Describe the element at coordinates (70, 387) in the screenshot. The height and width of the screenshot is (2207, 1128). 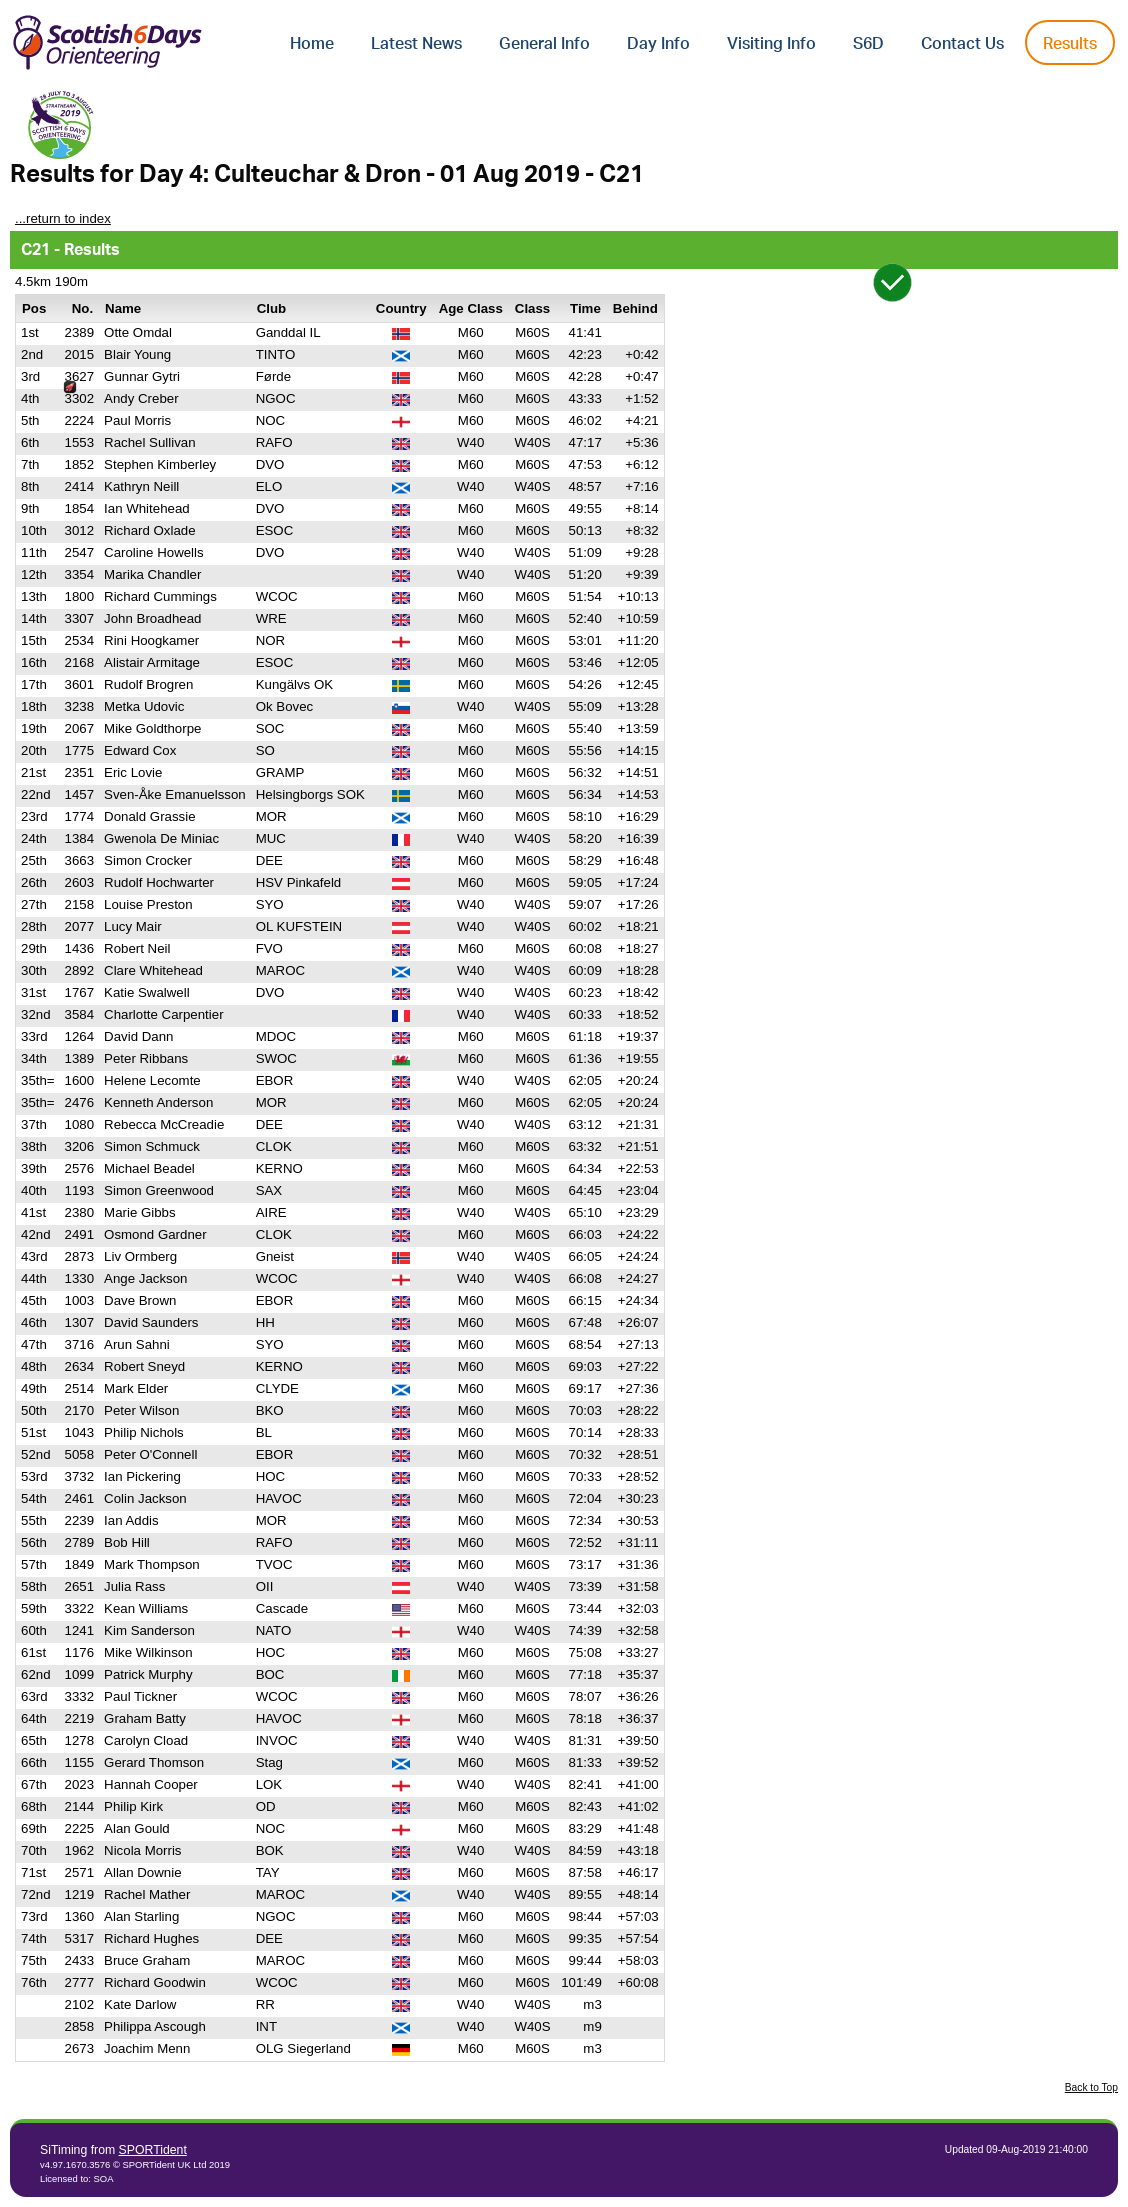
I see `open the games app or library` at that location.